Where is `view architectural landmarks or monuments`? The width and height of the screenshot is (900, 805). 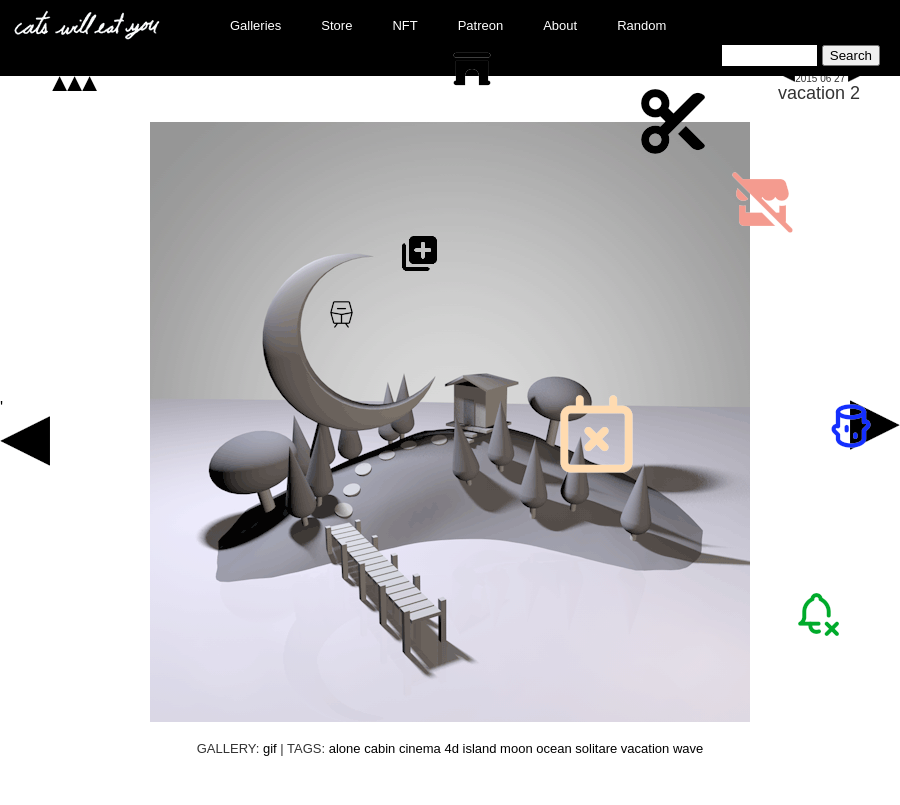
view architectural landmarks or monuments is located at coordinates (472, 69).